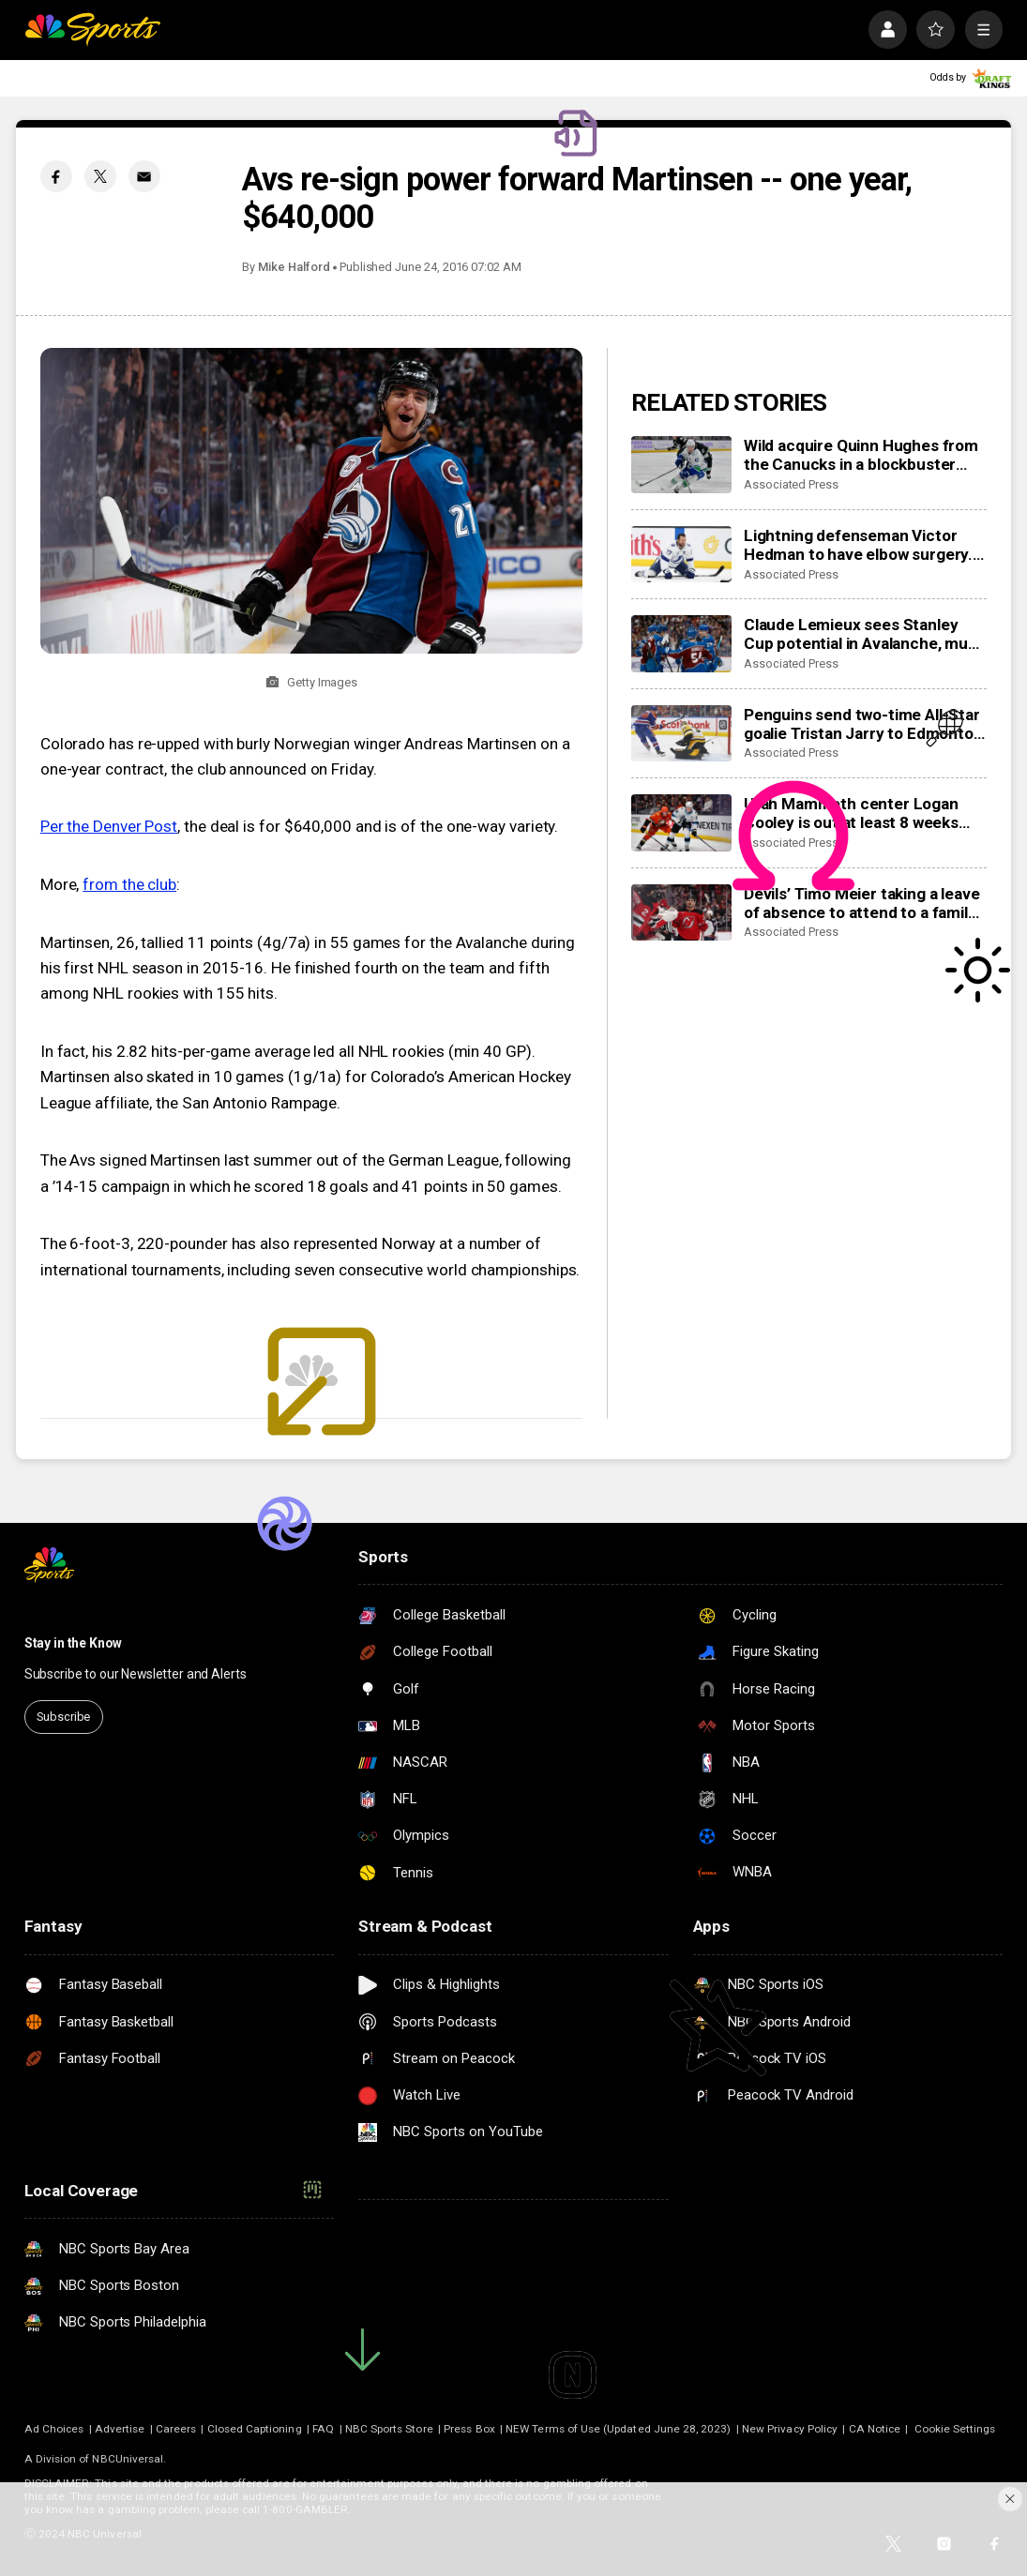 This screenshot has width=1027, height=2576. Describe the element at coordinates (578, 133) in the screenshot. I see `open audio file` at that location.